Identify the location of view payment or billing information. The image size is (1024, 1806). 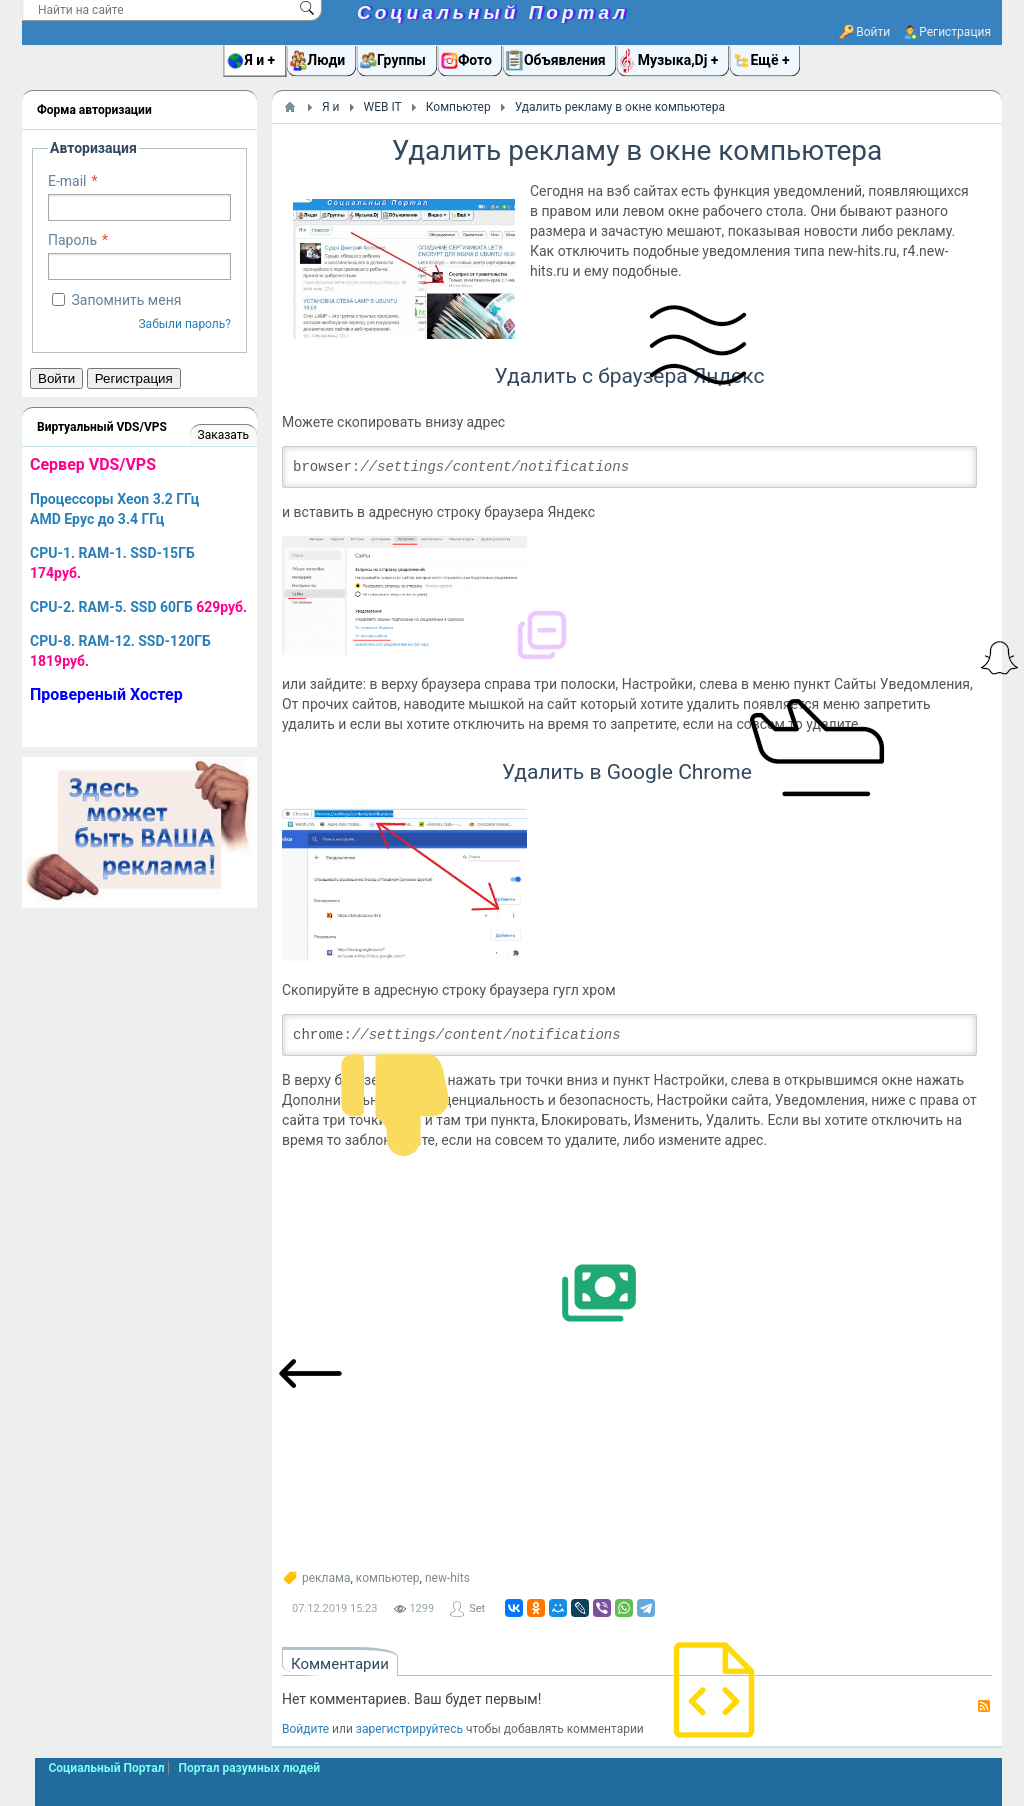
(599, 1293).